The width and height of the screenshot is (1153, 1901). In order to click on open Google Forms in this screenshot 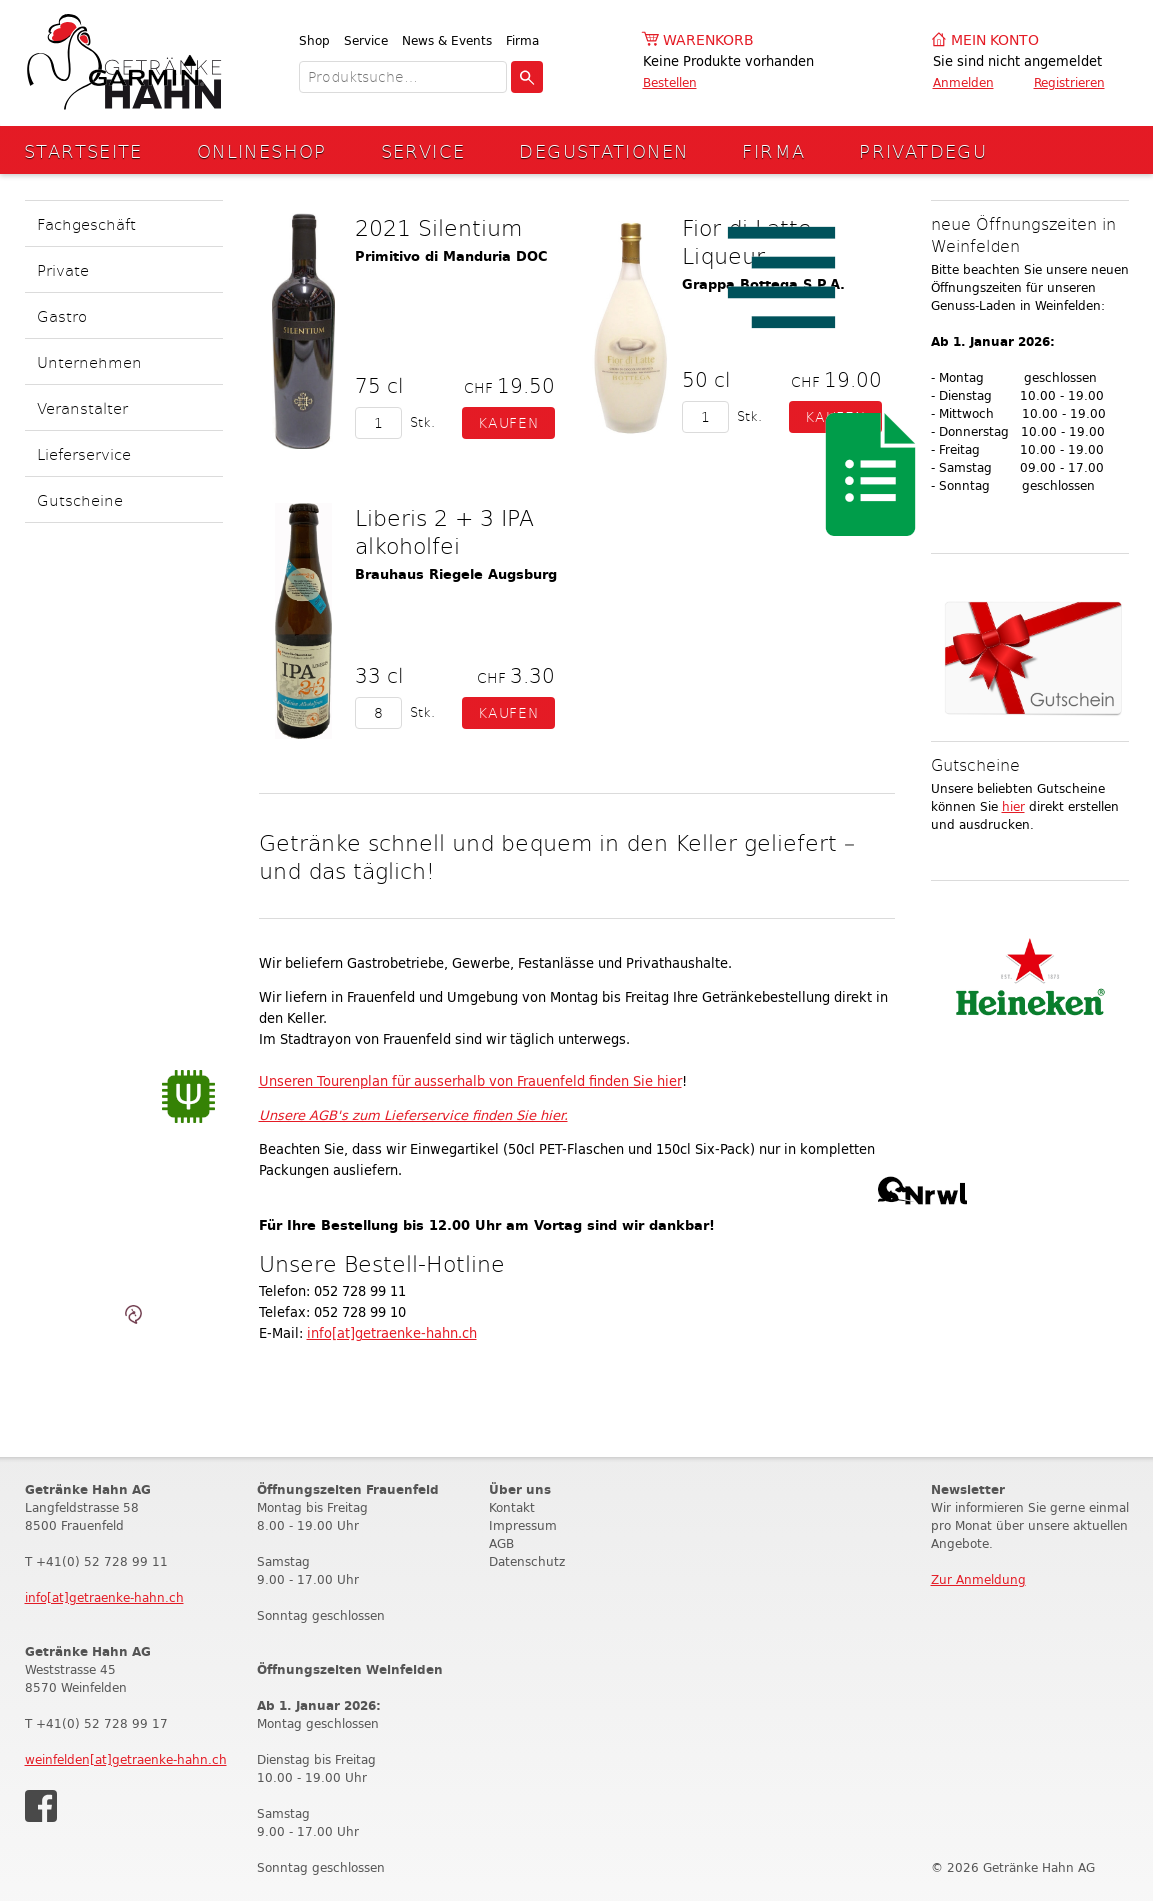, I will do `click(870, 474)`.